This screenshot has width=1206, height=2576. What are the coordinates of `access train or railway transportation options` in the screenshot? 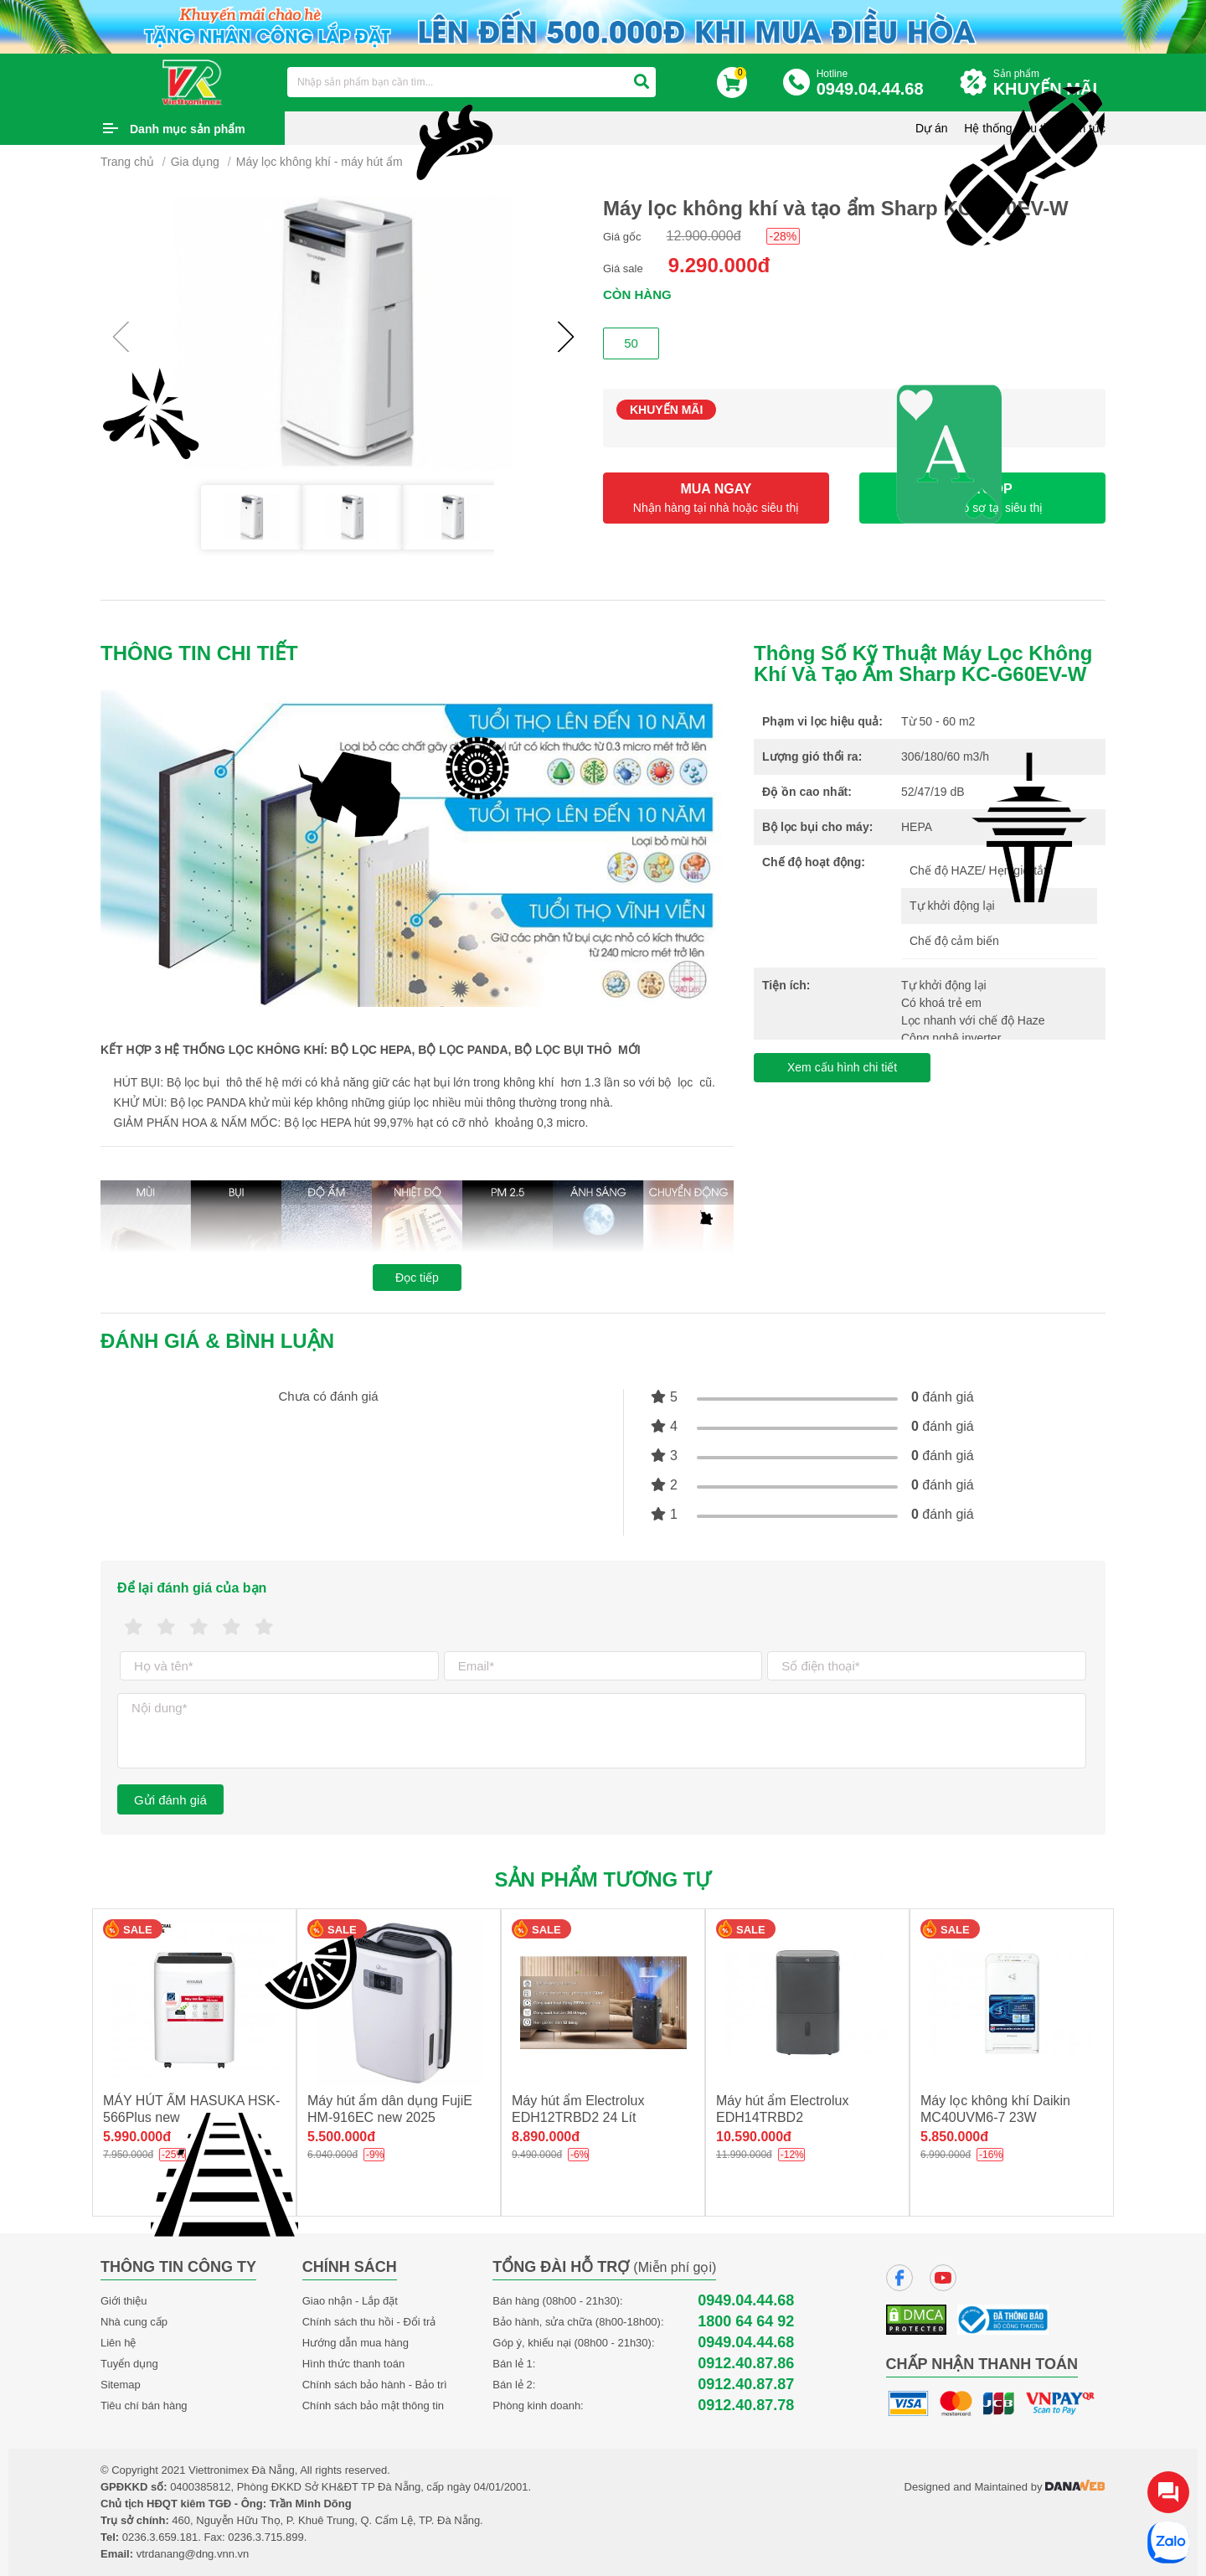 It's located at (224, 2165).